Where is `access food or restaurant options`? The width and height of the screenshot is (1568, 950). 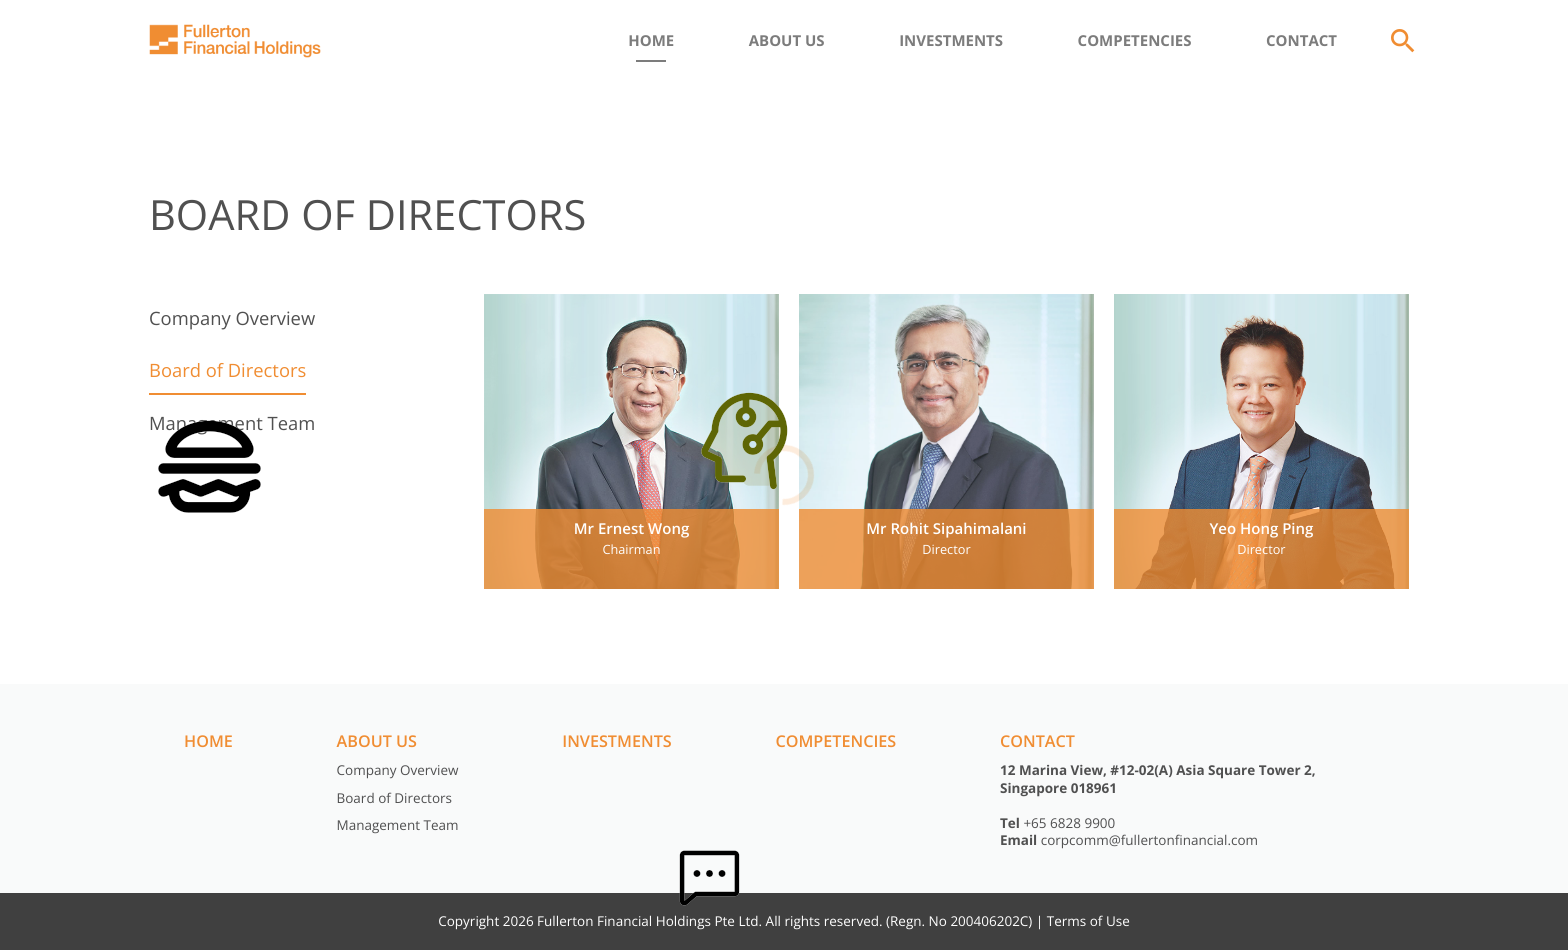
access food or restaurant options is located at coordinates (209, 468).